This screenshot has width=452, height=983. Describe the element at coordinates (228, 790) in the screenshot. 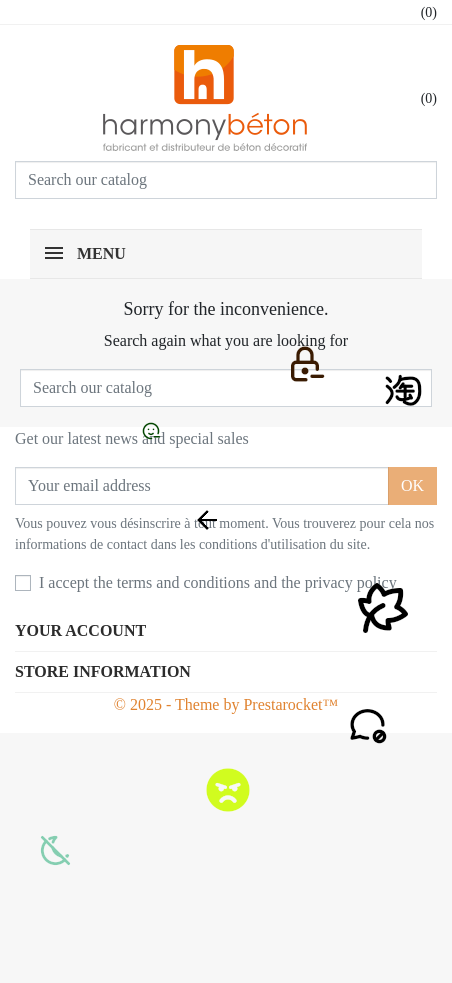

I see `react to a post with anger` at that location.